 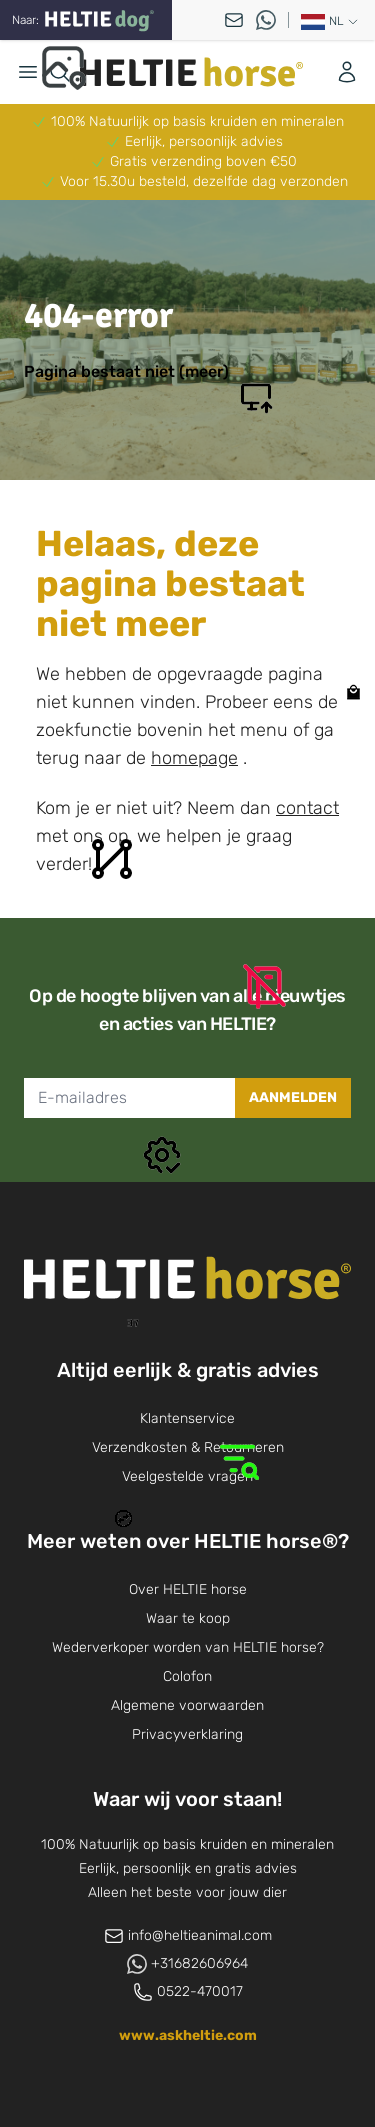 I want to click on swap or exchange items horizontally, so click(x=123, y=1518).